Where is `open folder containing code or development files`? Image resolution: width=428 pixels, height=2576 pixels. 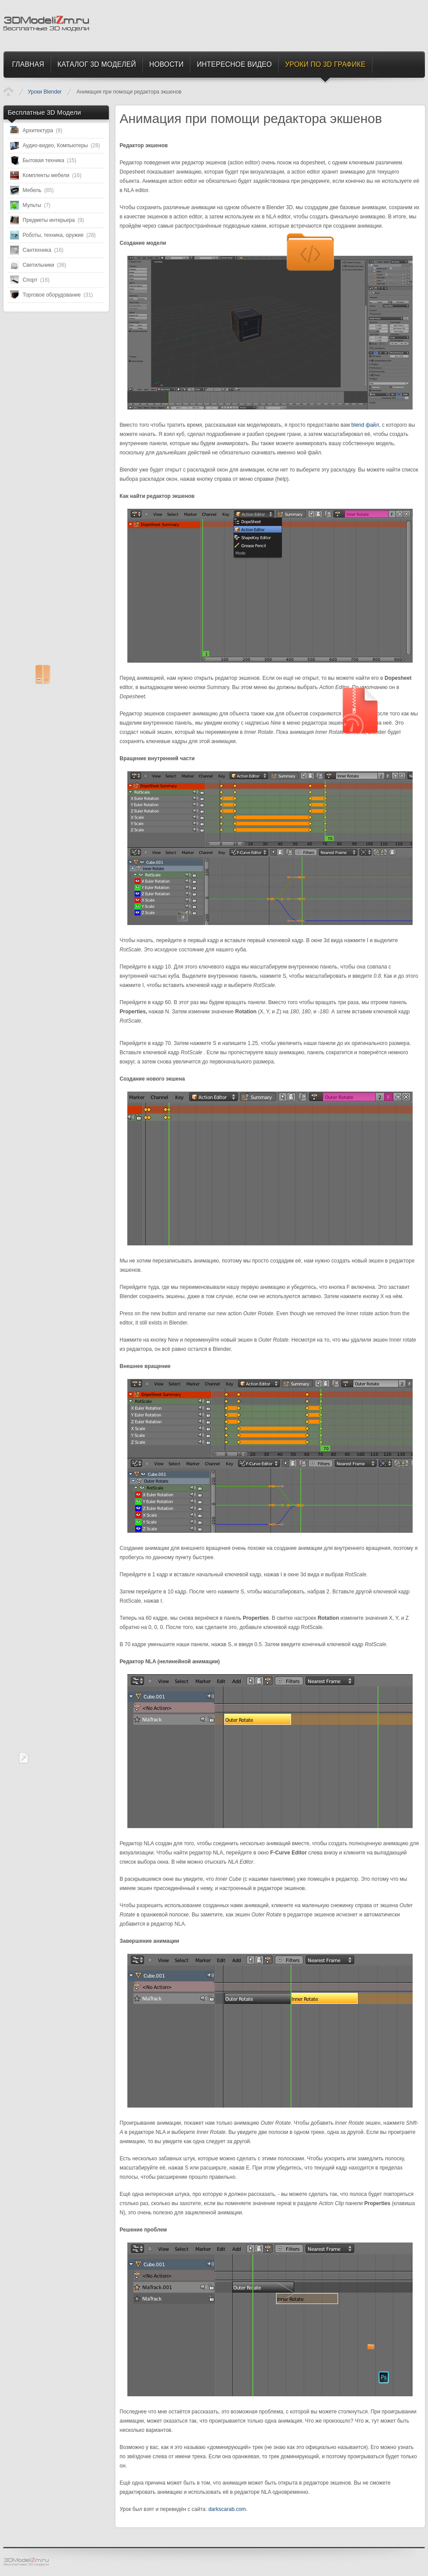
open folder containing code or development files is located at coordinates (310, 252).